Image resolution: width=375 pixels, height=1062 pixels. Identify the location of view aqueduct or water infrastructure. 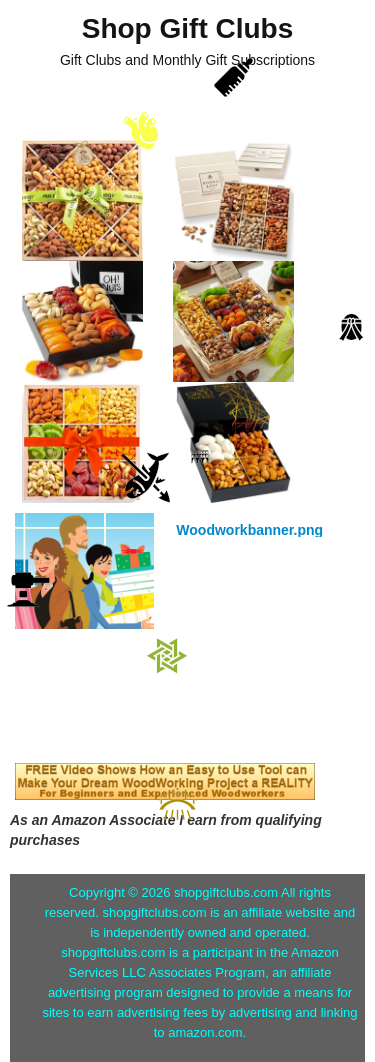
(200, 455).